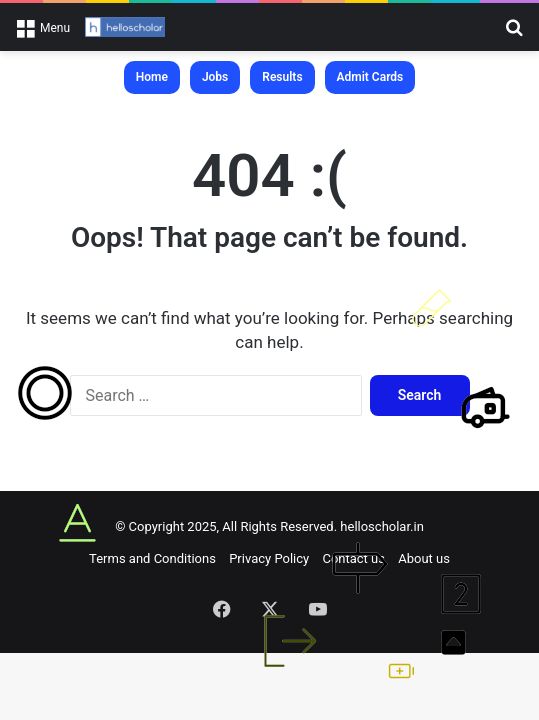 The width and height of the screenshot is (539, 720). I want to click on indicates step two in a multi-step process, so click(461, 594).